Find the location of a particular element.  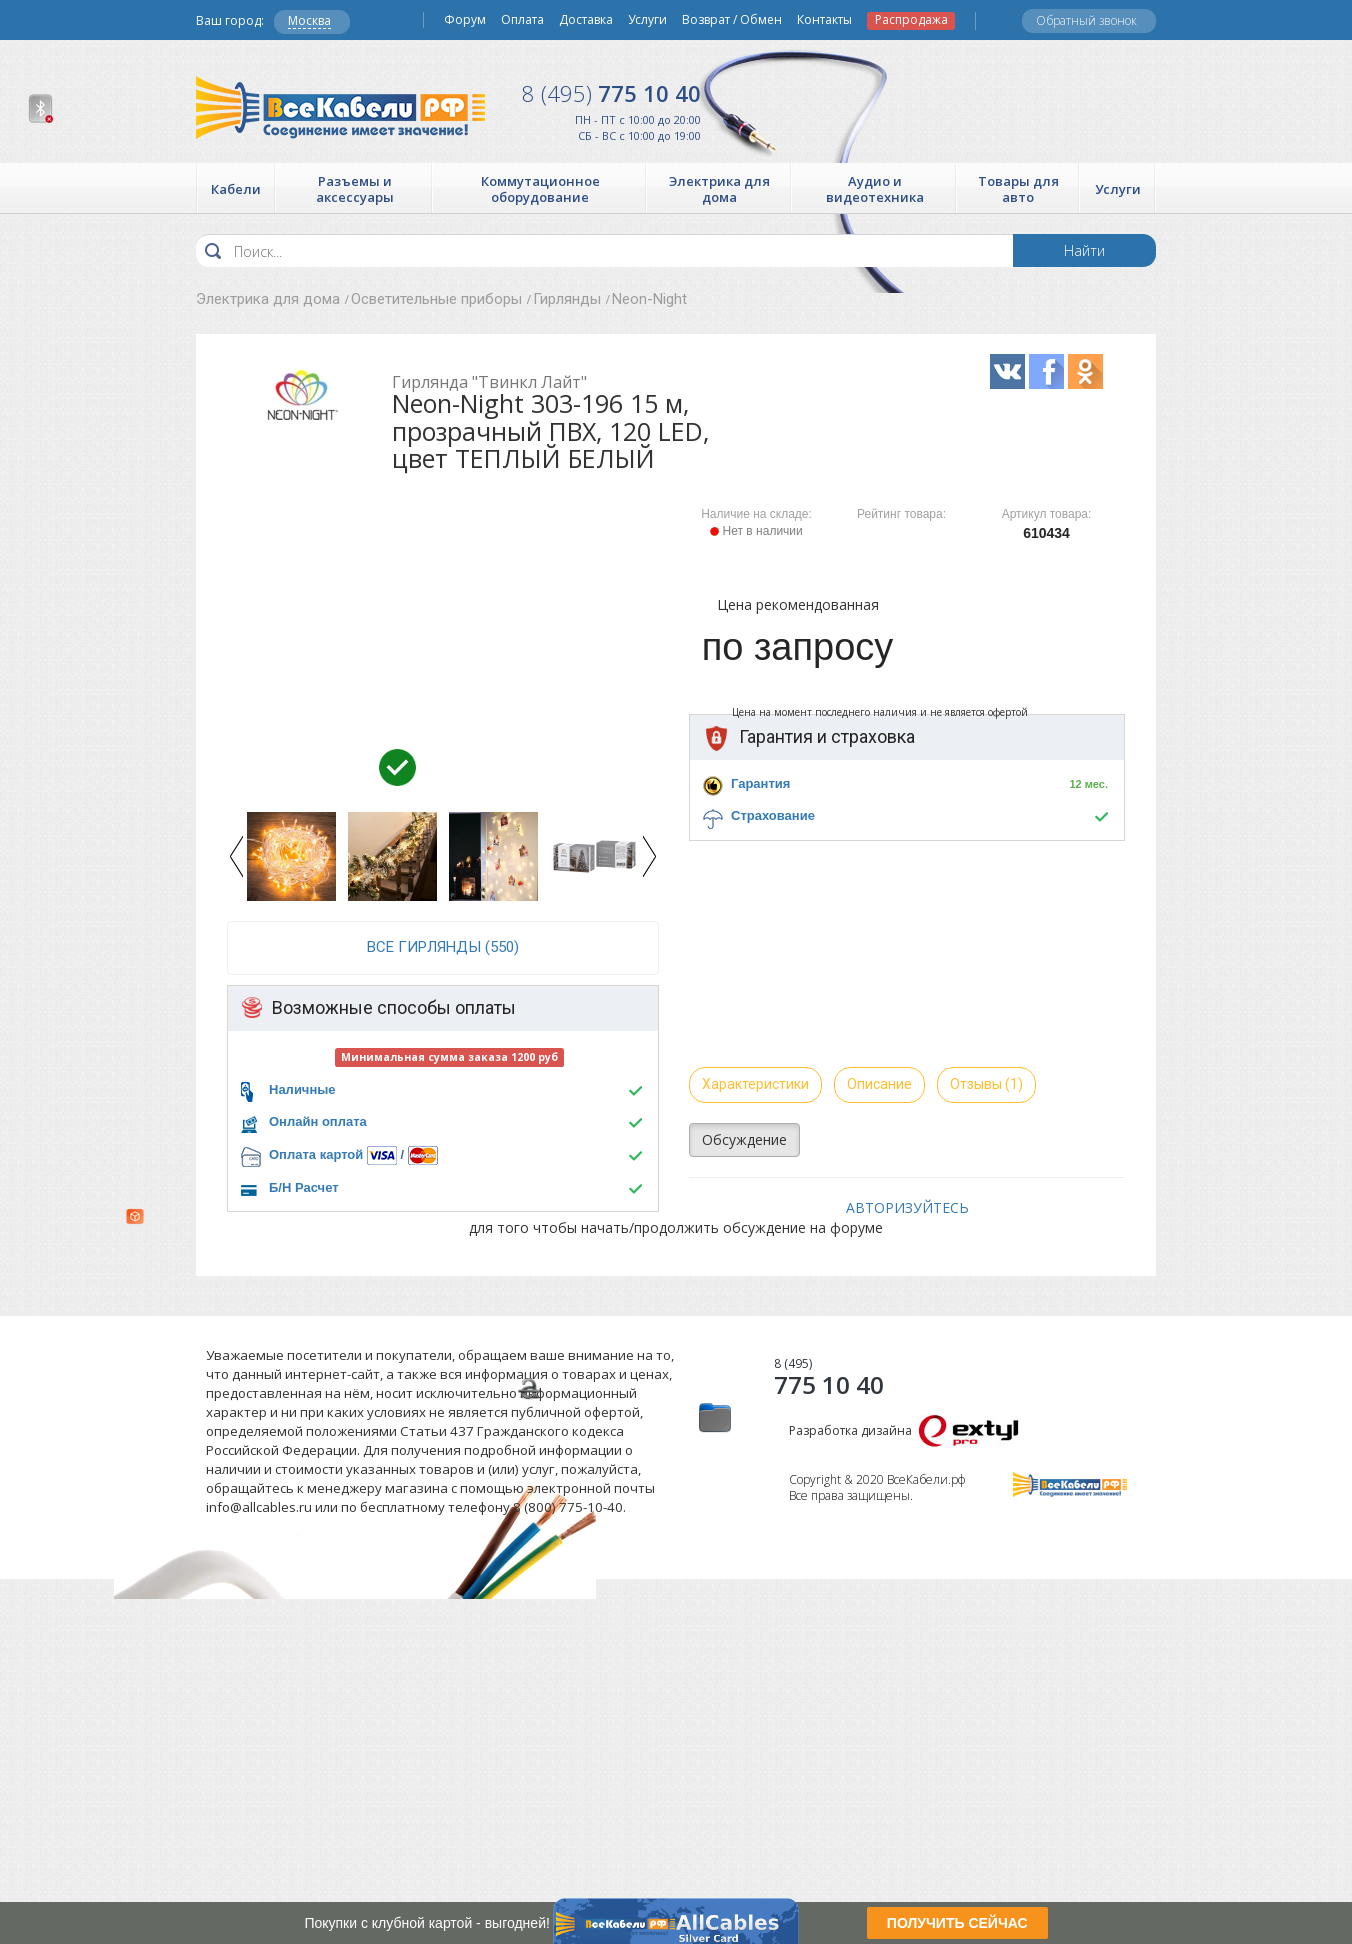

confirm or accept an action is located at coordinates (397, 767).